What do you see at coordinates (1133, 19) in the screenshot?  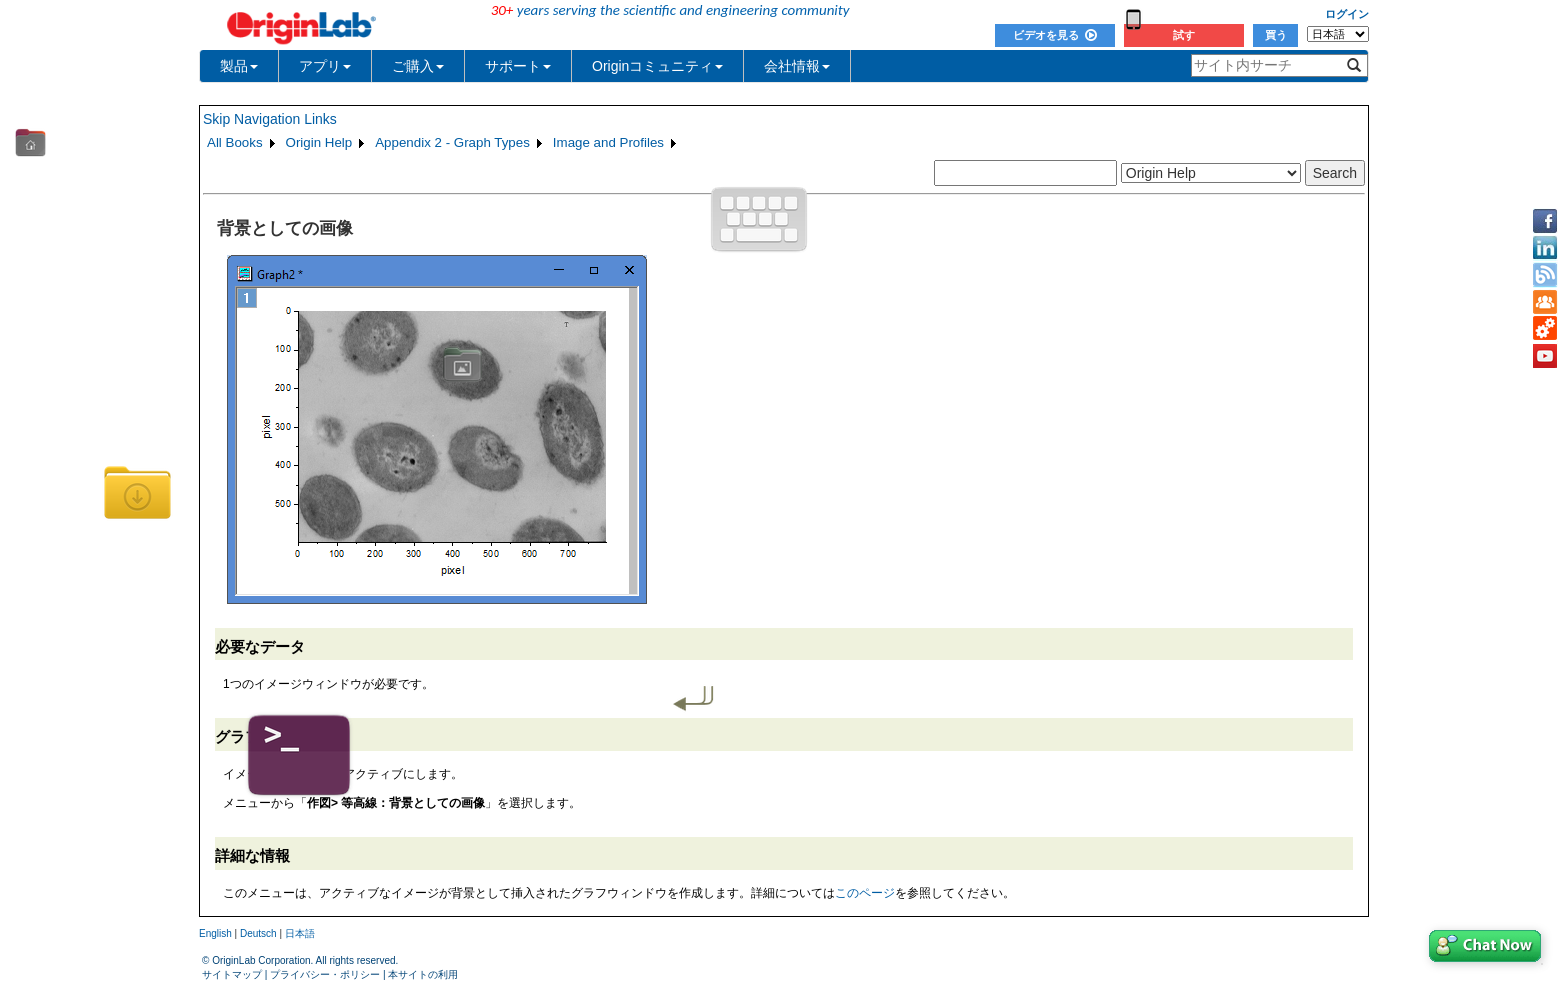 I see `view connected iPad mini device` at bounding box center [1133, 19].